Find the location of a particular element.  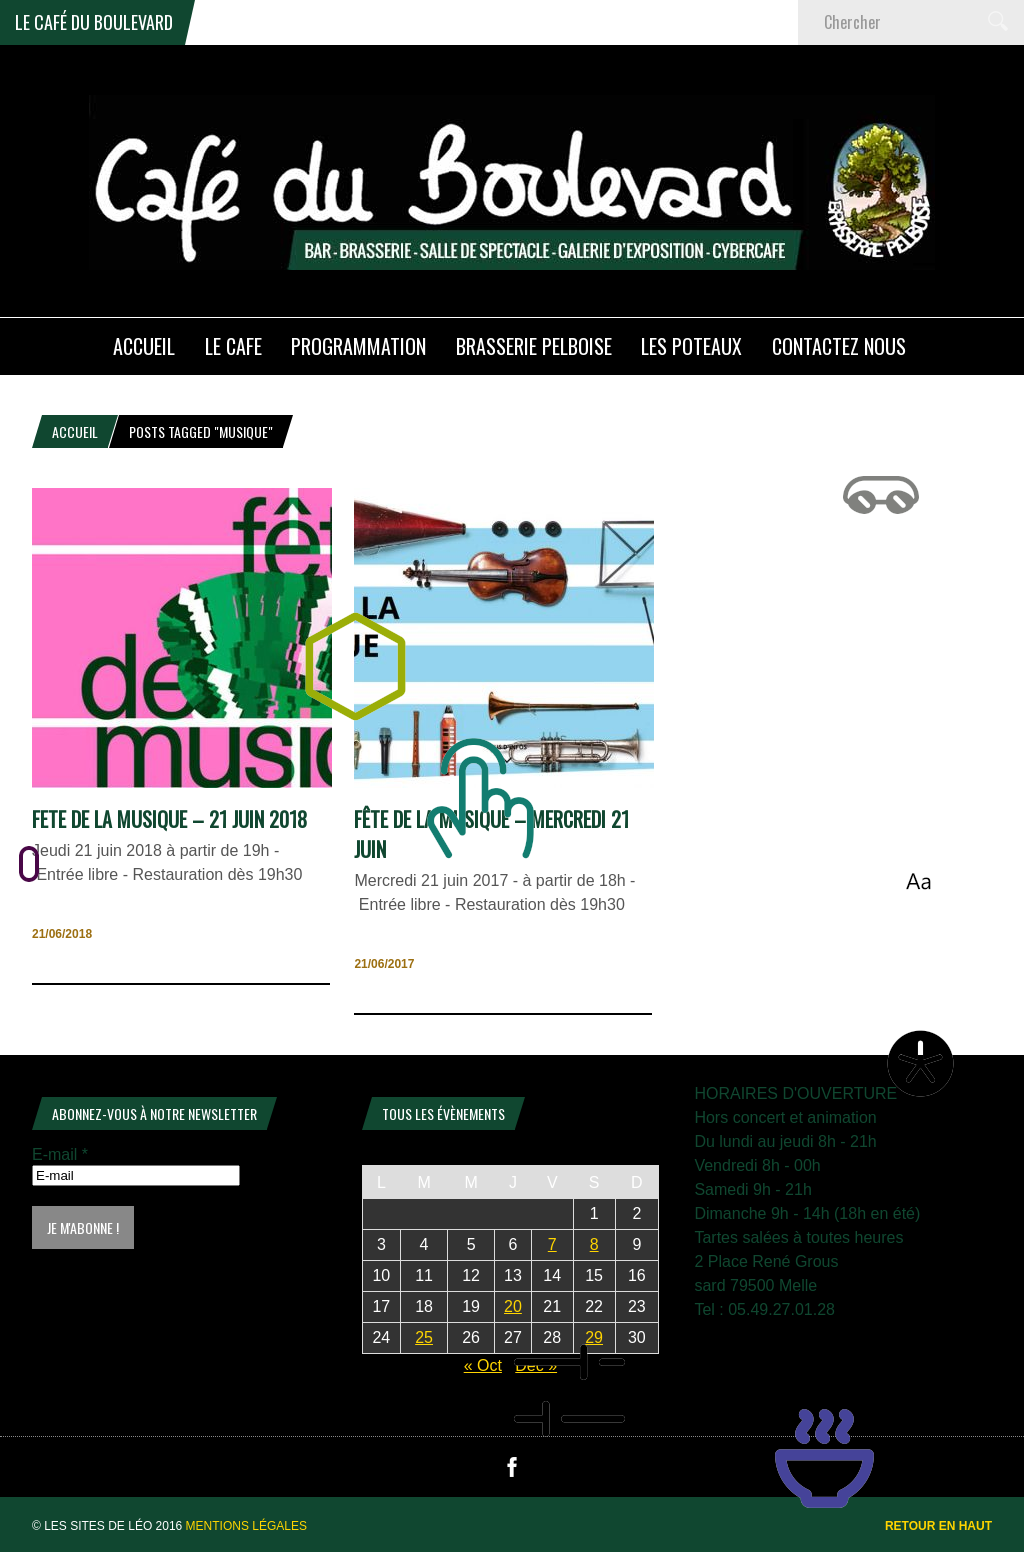

indicates a hexagonal shape or geometric element is located at coordinates (355, 666).